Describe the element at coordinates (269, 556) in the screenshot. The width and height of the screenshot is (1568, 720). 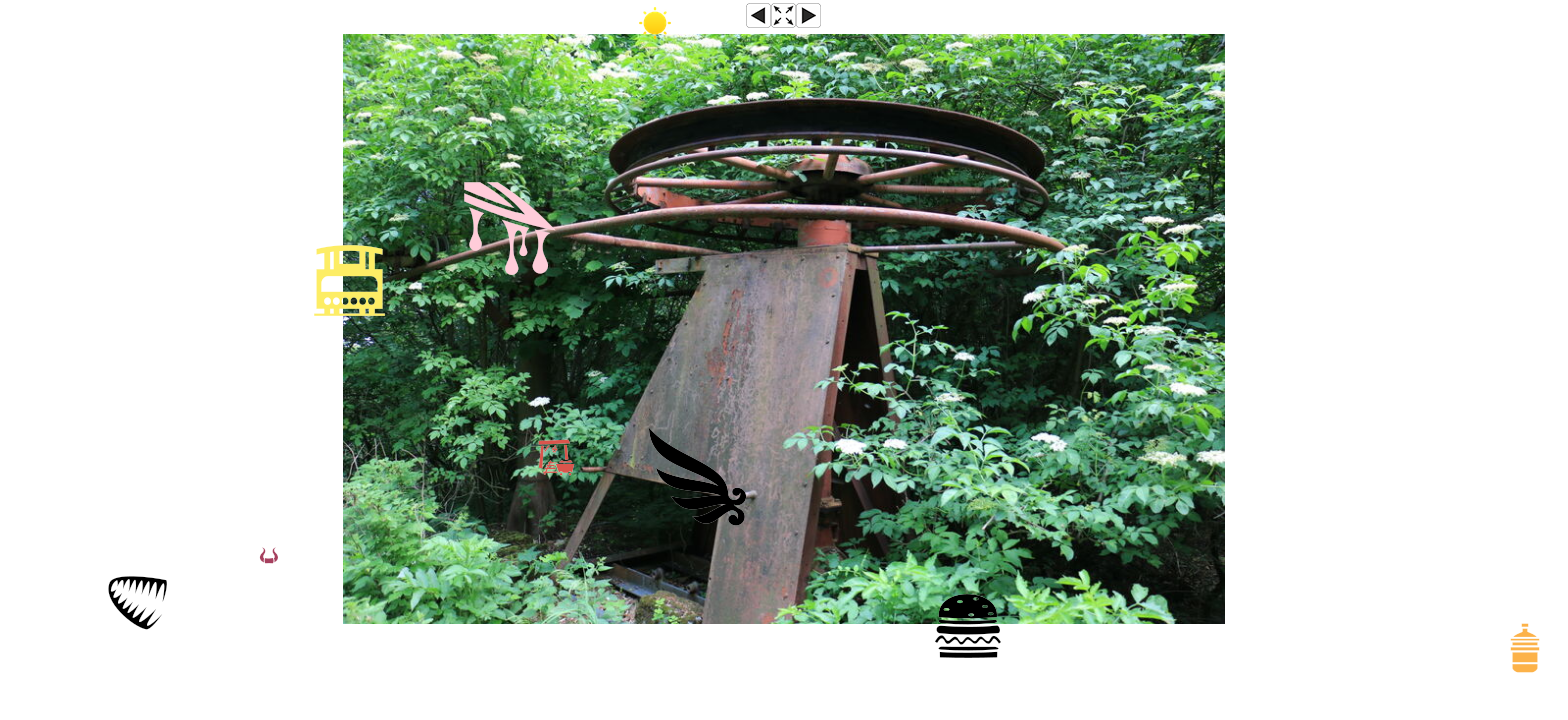
I see `access viking or warrior-themed game content` at that location.